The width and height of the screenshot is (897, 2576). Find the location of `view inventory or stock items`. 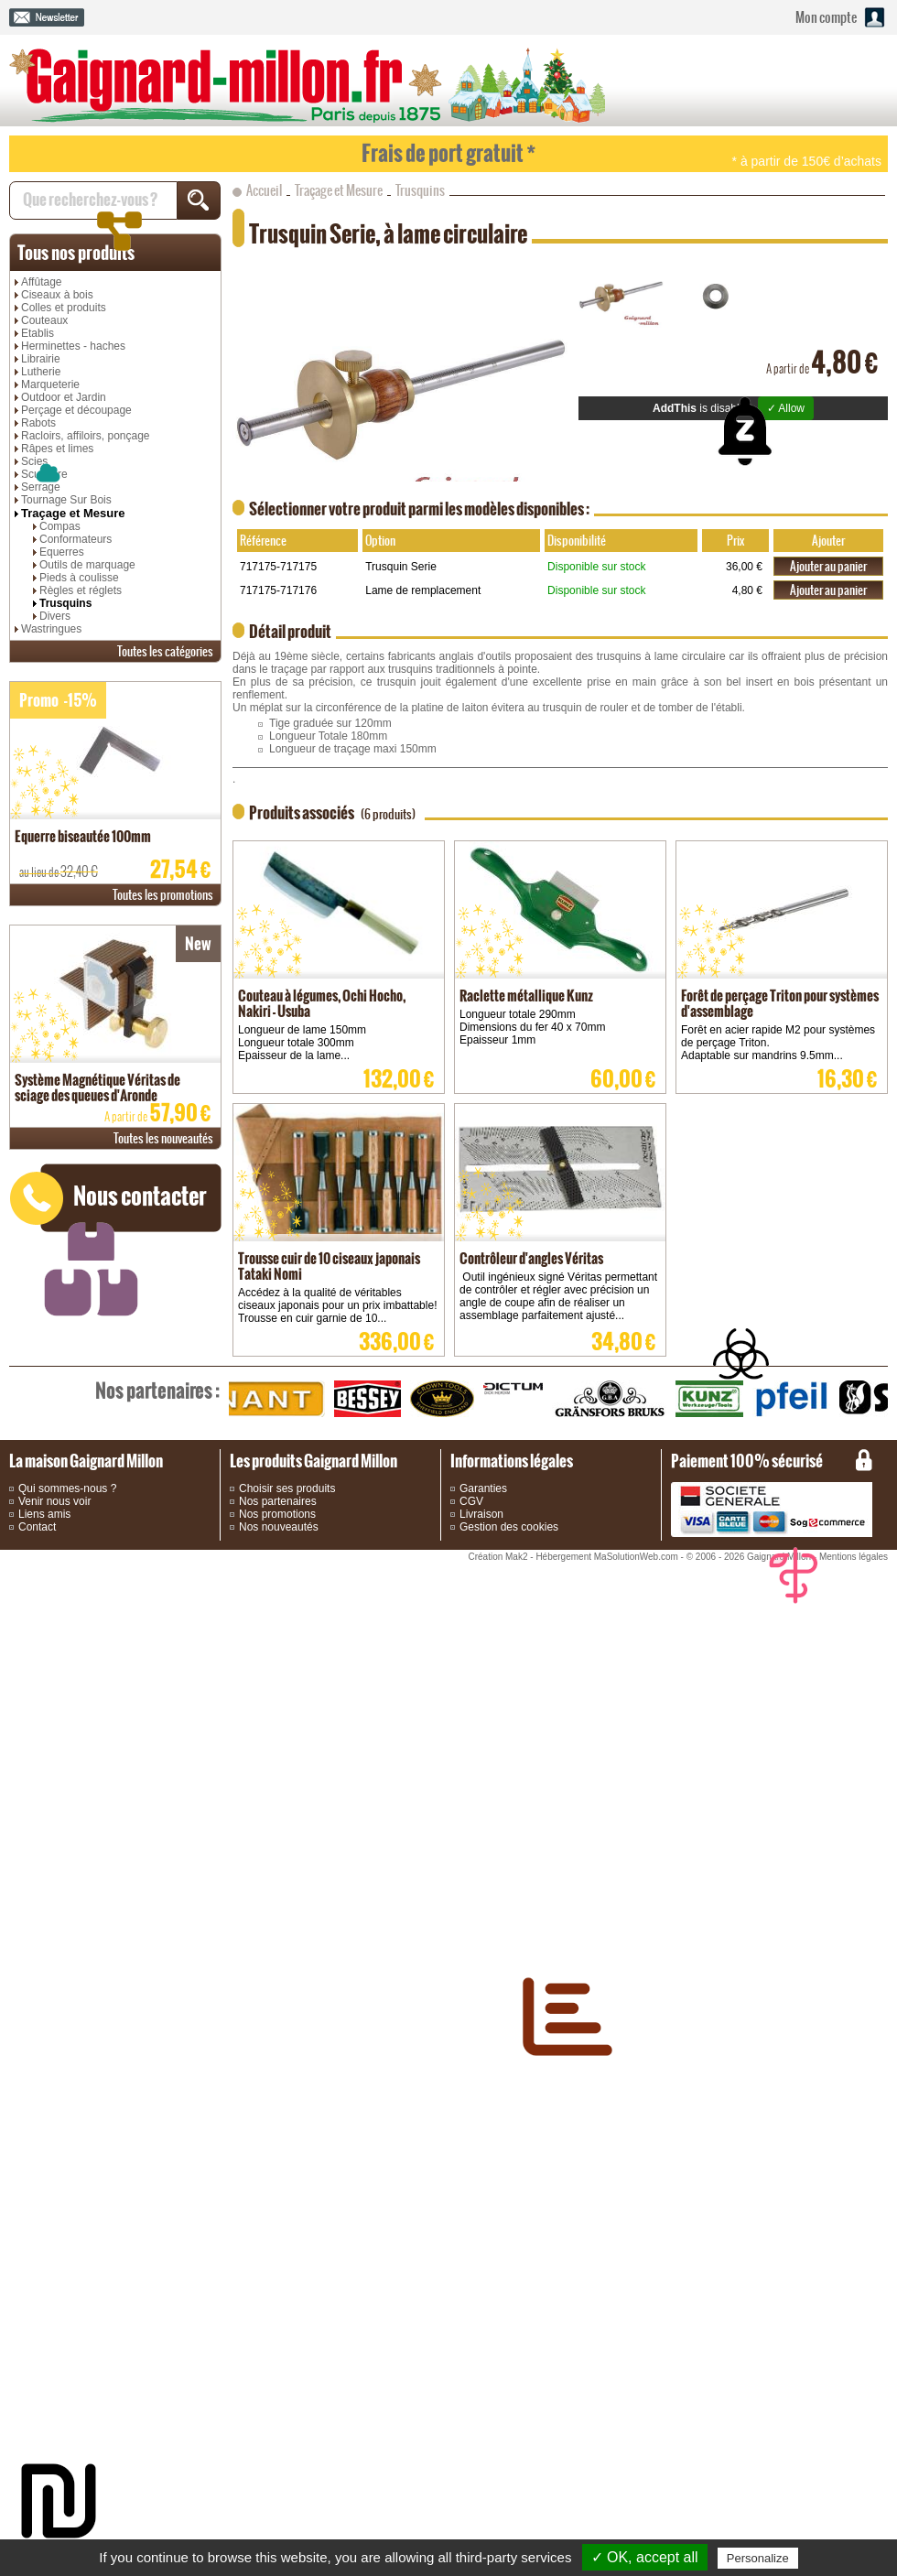

view inventory or stock items is located at coordinates (91, 1269).